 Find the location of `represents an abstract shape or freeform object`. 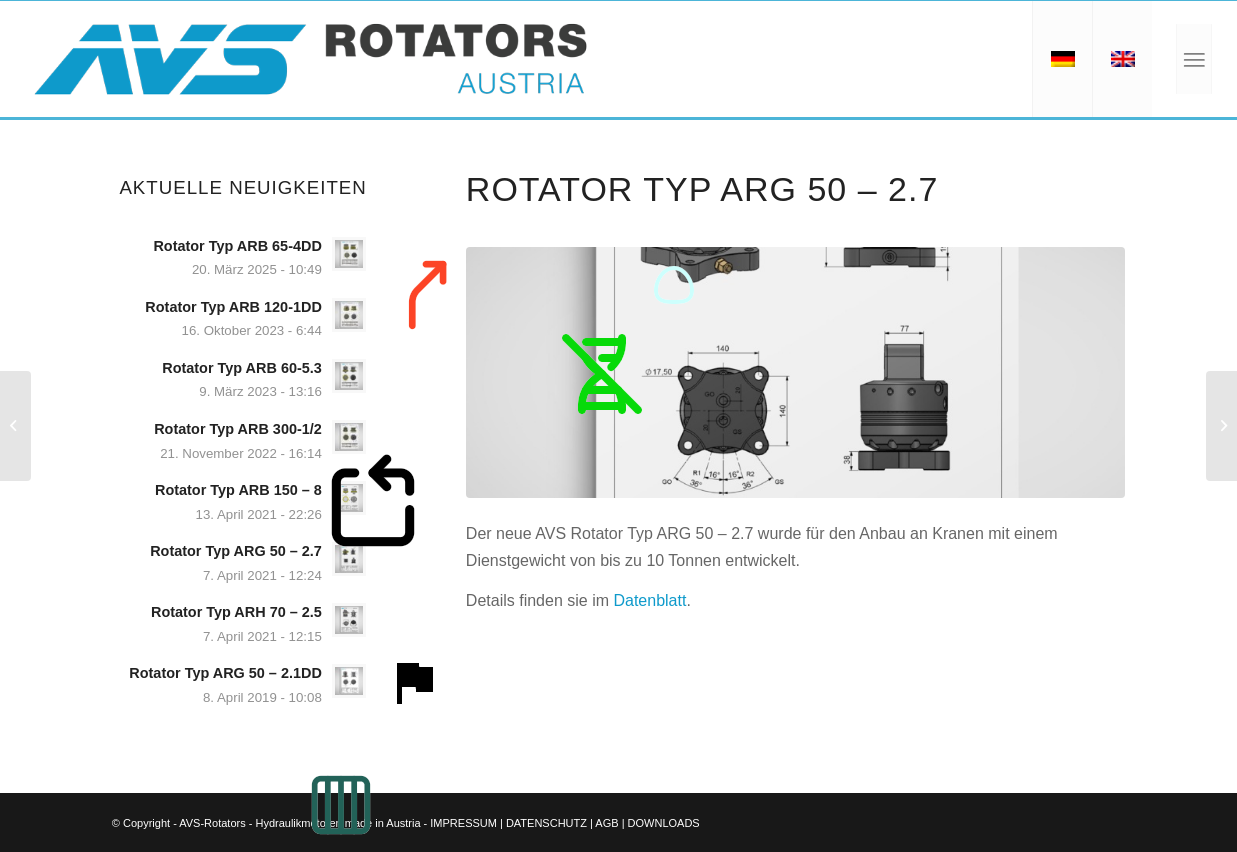

represents an abstract shape or freeform object is located at coordinates (674, 284).